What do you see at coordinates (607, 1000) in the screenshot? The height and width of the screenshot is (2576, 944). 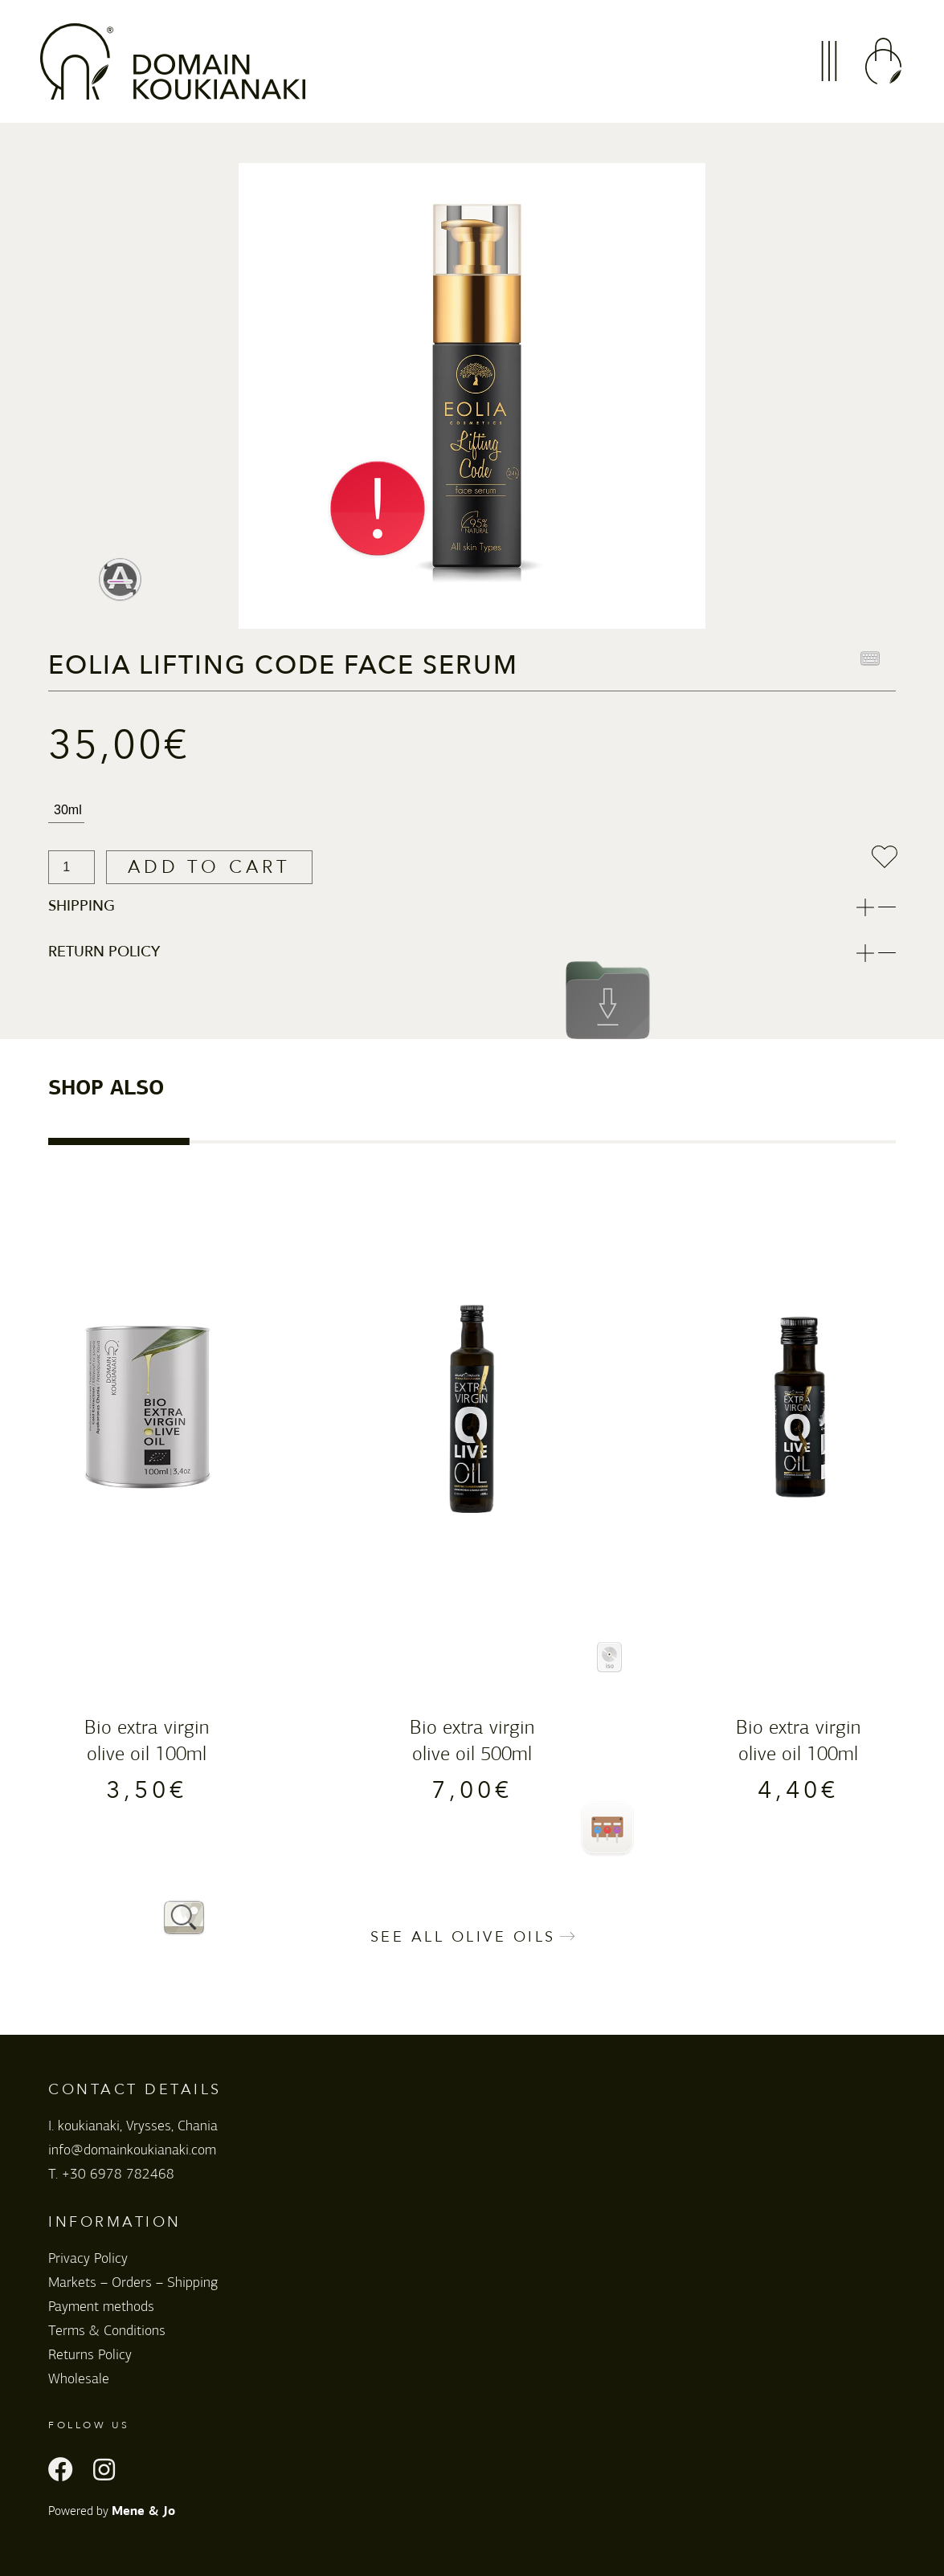 I see `open downloads folder` at bounding box center [607, 1000].